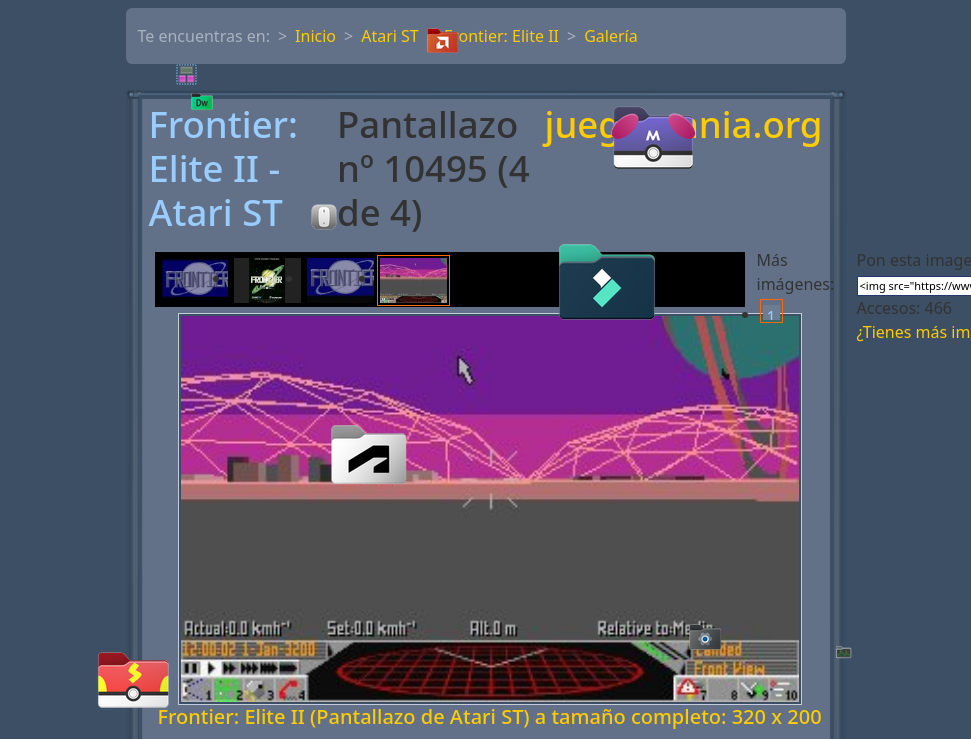 This screenshot has height=739, width=971. What do you see at coordinates (442, 41) in the screenshot?
I see `folder containing AMD-related files or drivers` at bounding box center [442, 41].